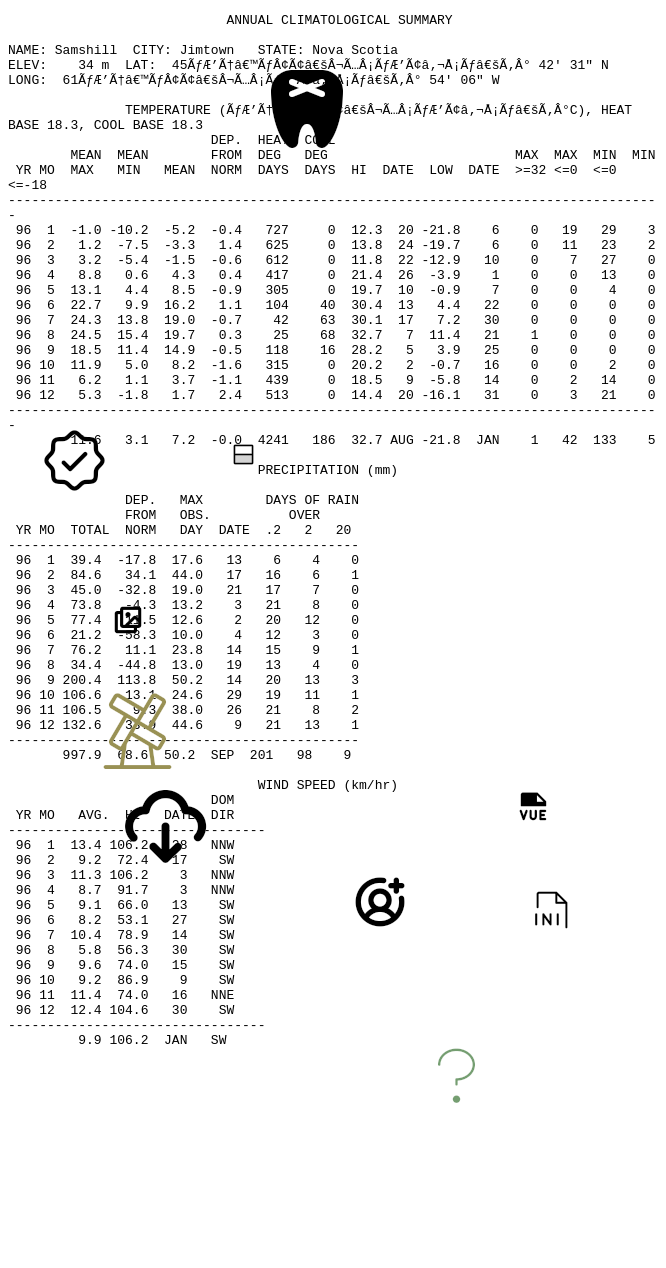  I want to click on view or open an INI configuration file, so click(552, 910).